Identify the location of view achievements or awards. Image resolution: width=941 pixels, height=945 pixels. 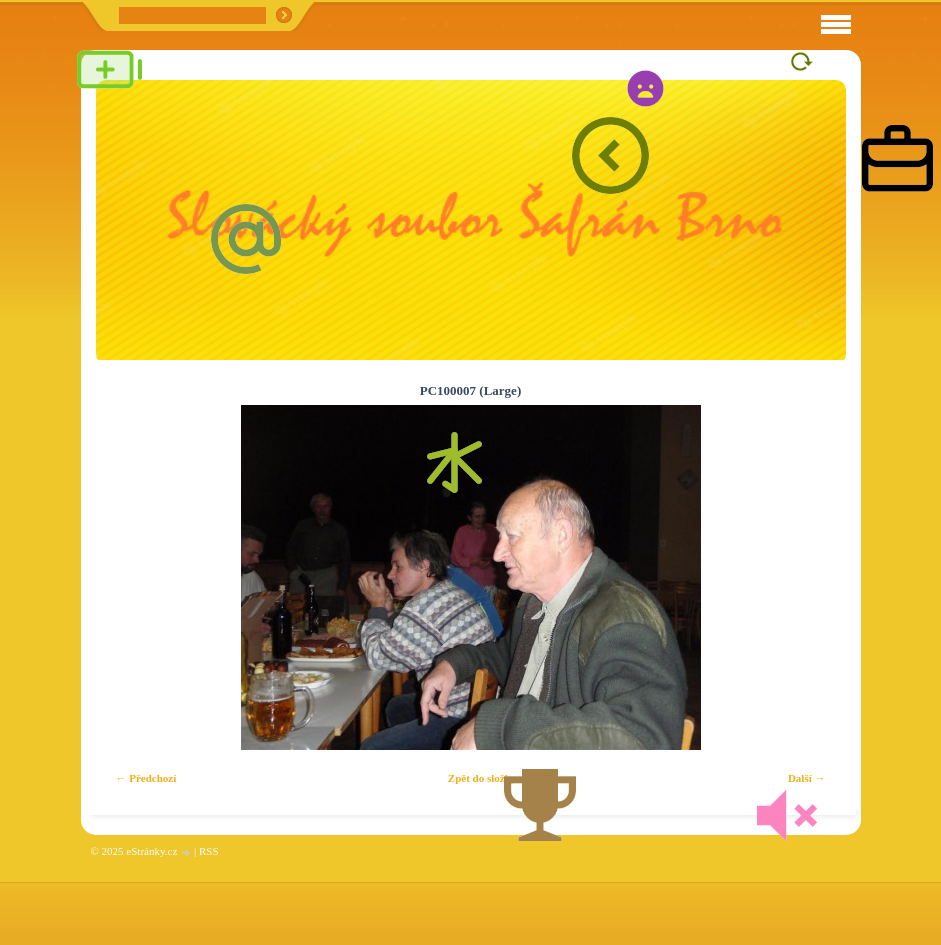
(540, 805).